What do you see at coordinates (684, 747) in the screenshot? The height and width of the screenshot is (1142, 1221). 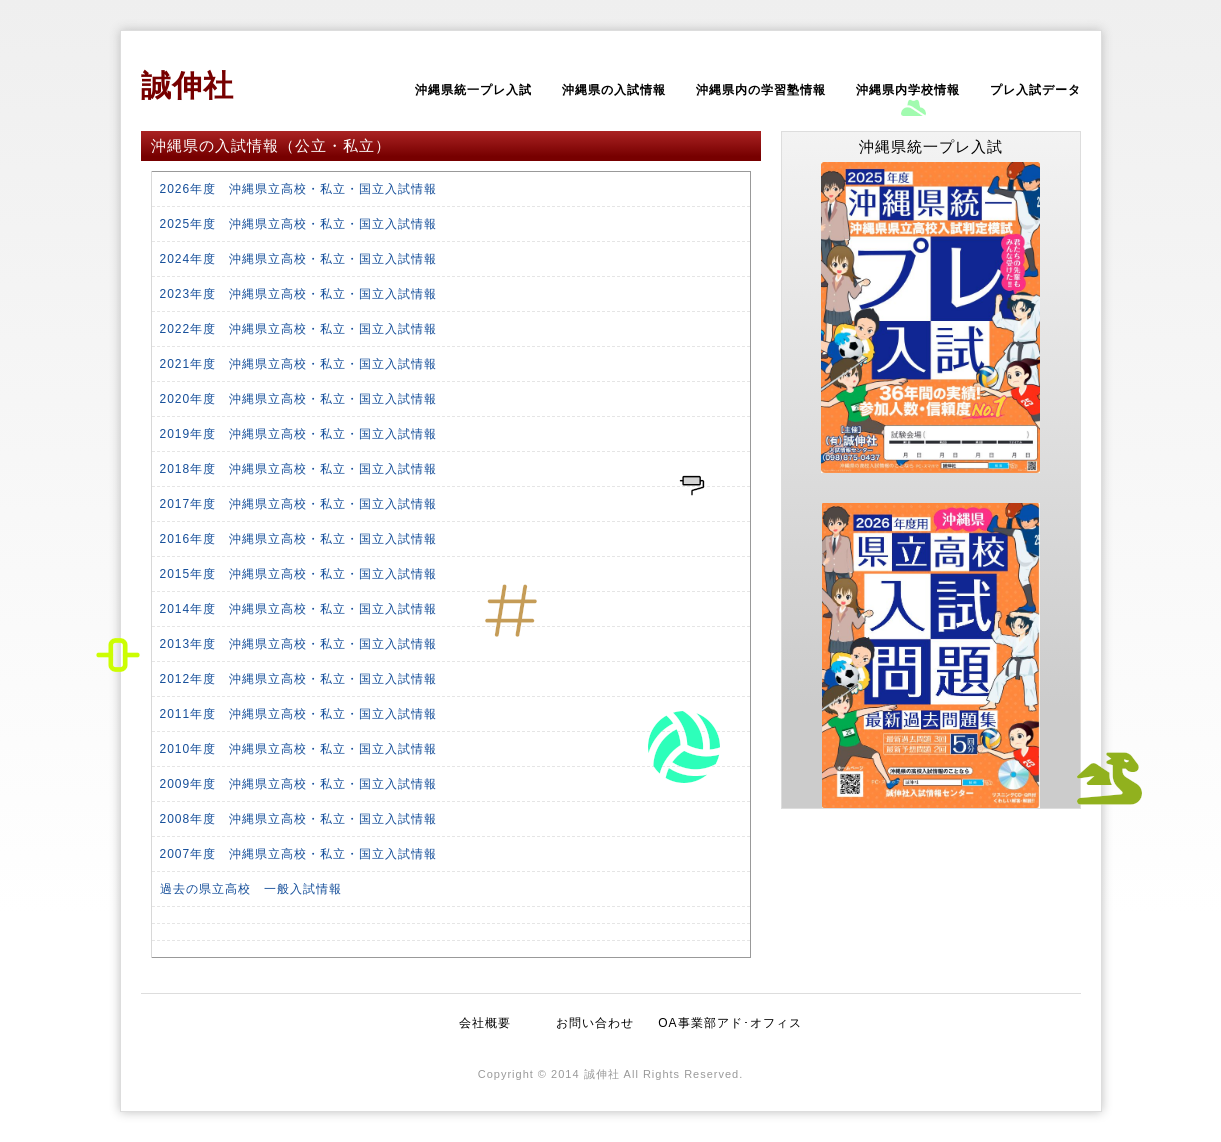 I see `access volleyball or beach sports content` at bounding box center [684, 747].